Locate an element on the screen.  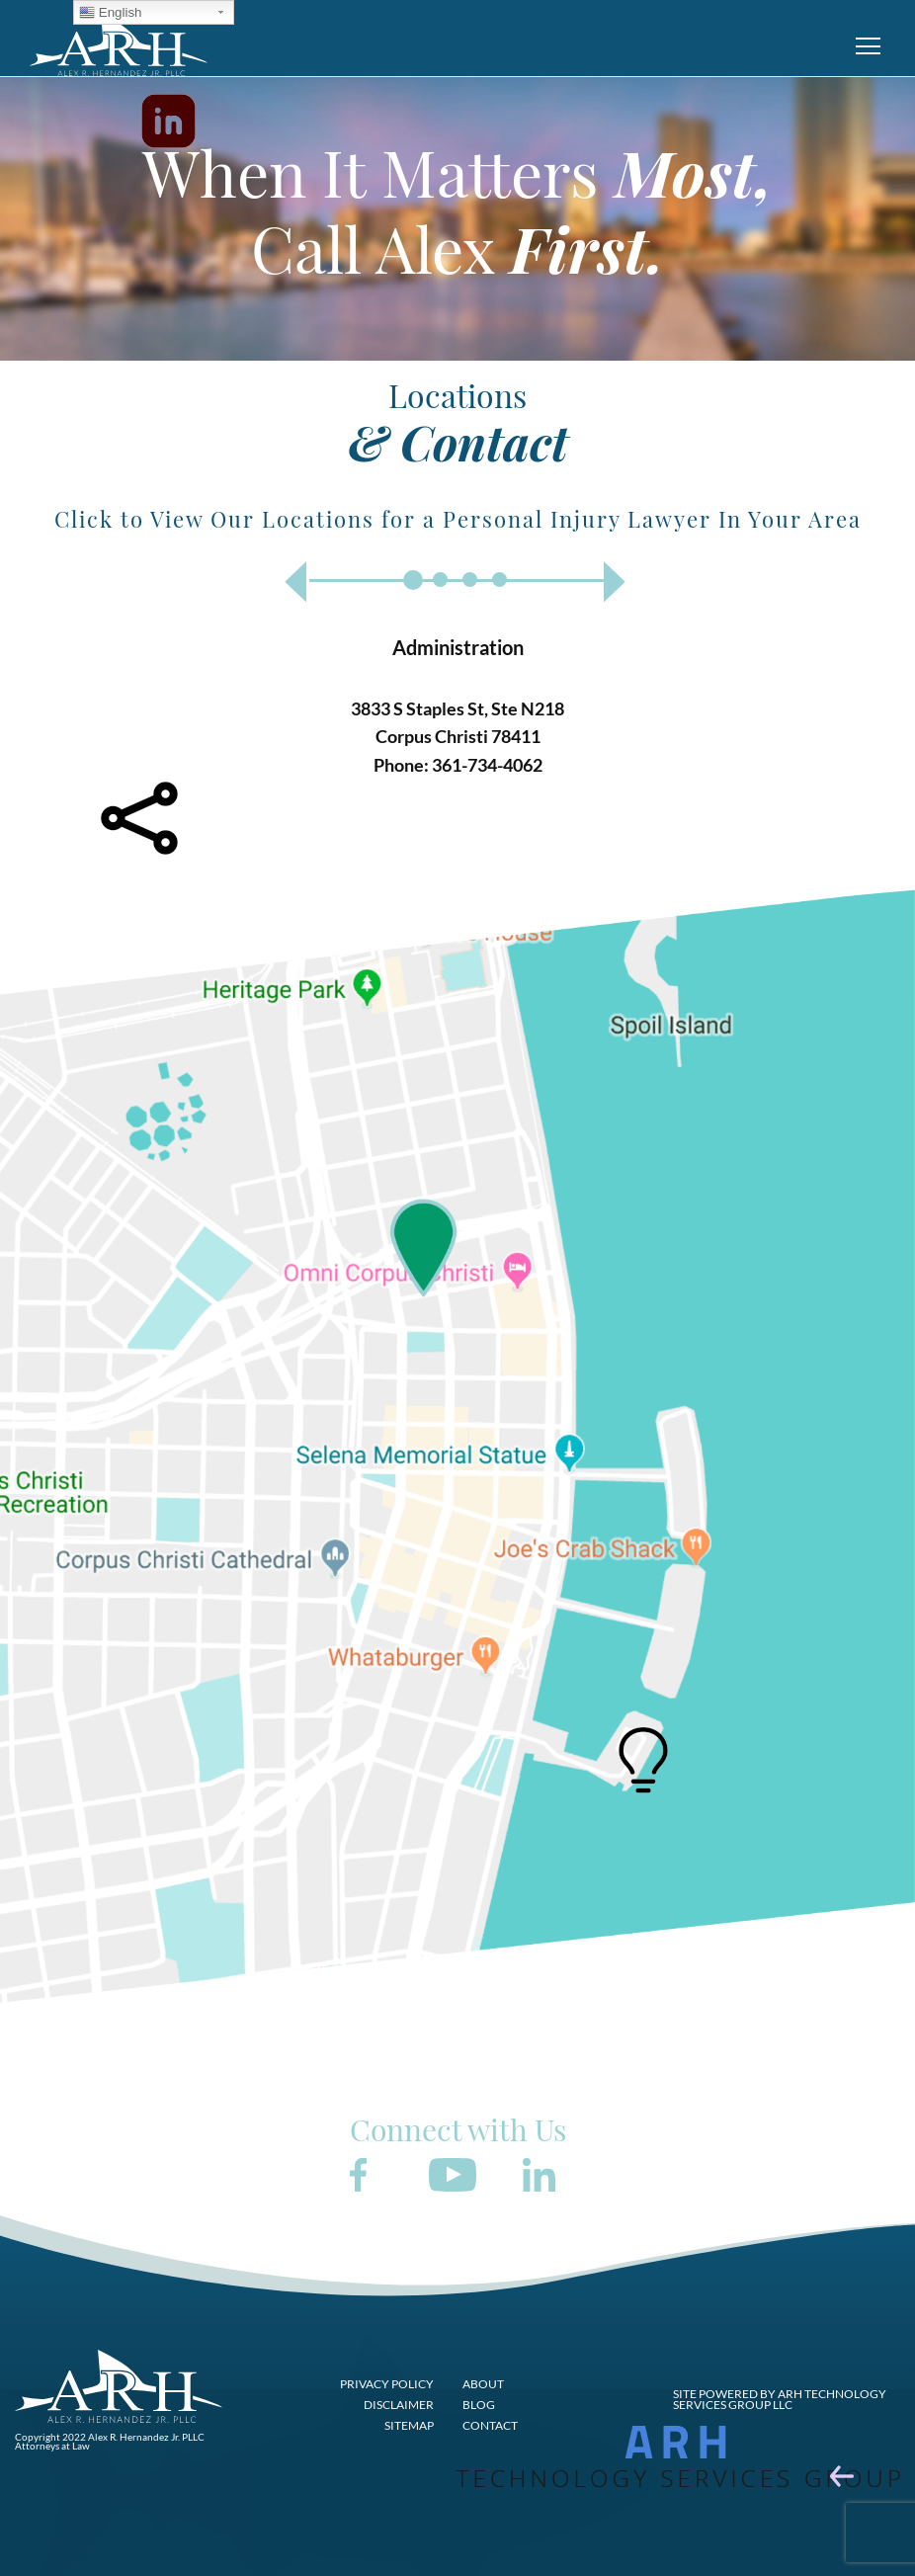
go back to the previous screen is located at coordinates (842, 2476).